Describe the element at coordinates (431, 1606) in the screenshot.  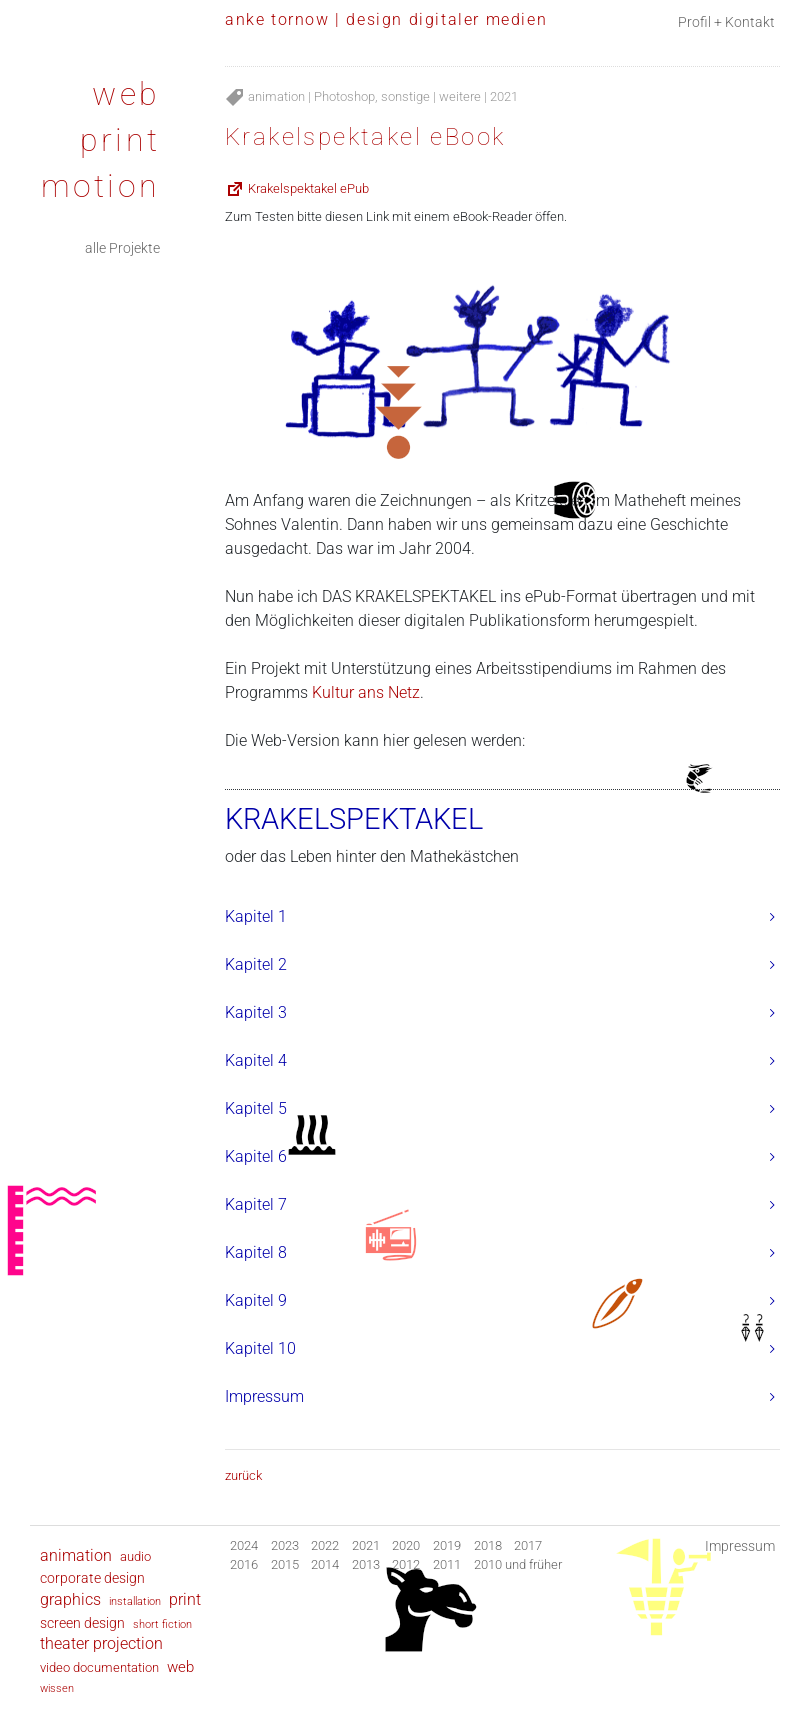
I see `camel-related game content or desert theme` at that location.